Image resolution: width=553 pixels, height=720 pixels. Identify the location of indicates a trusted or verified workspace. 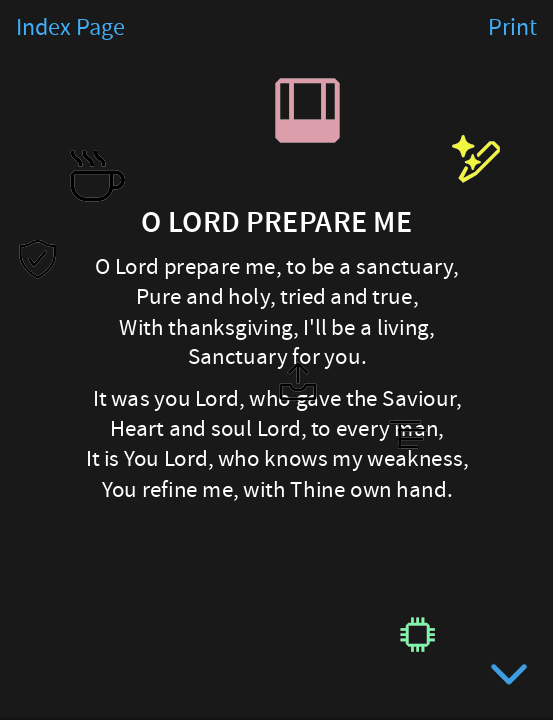
(37, 259).